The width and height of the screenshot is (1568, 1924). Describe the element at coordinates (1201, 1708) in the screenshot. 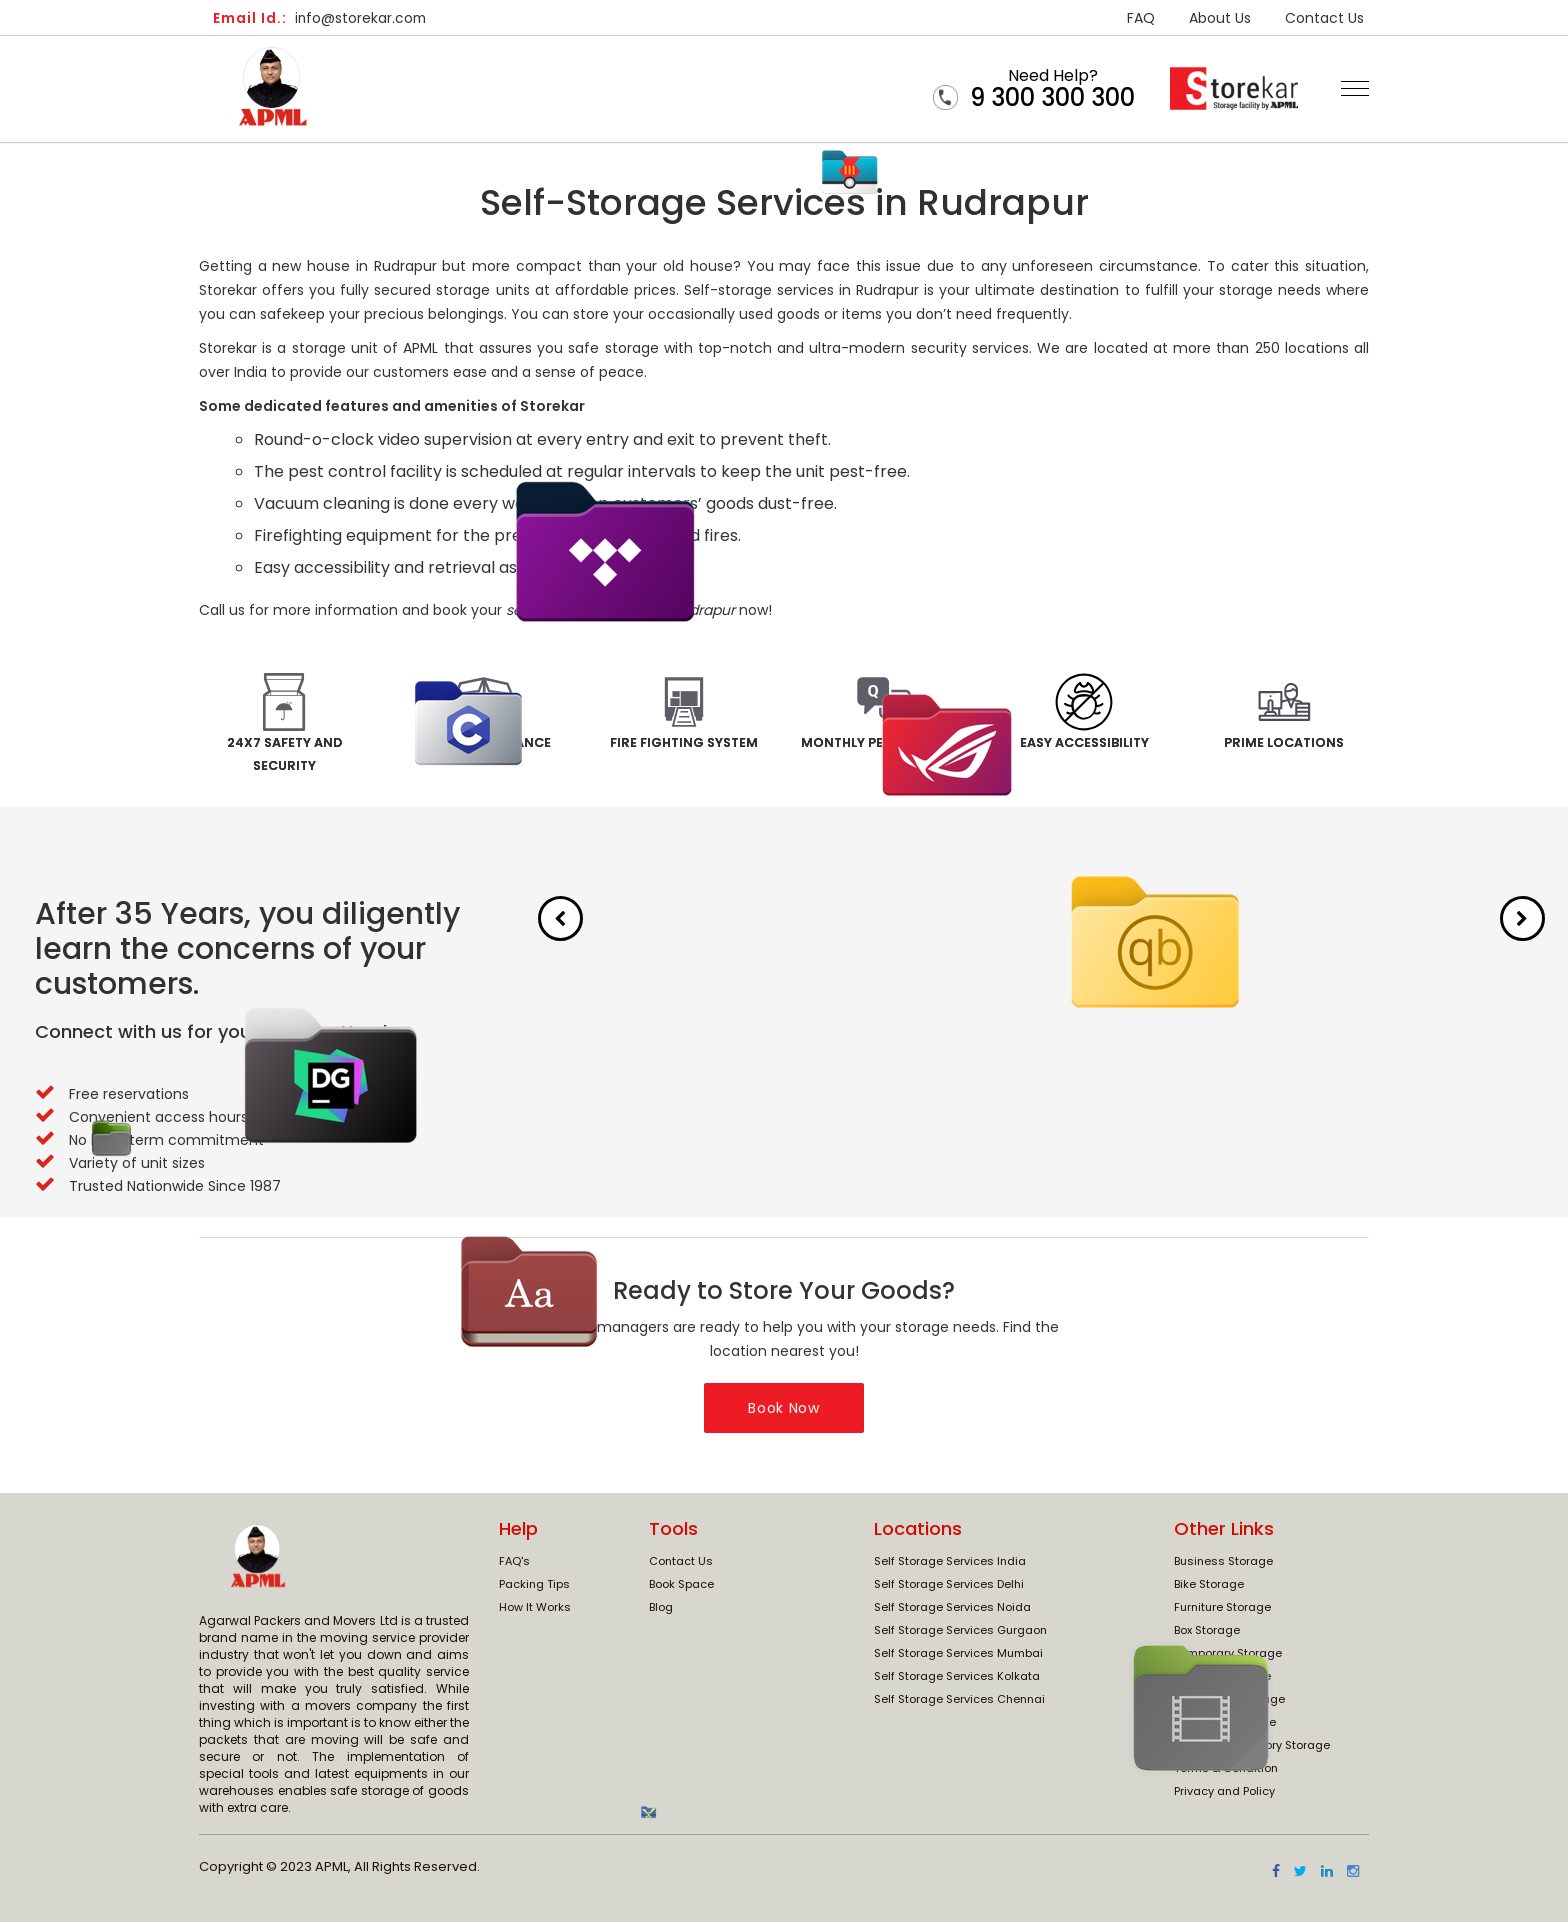

I see `open your videos folder` at that location.